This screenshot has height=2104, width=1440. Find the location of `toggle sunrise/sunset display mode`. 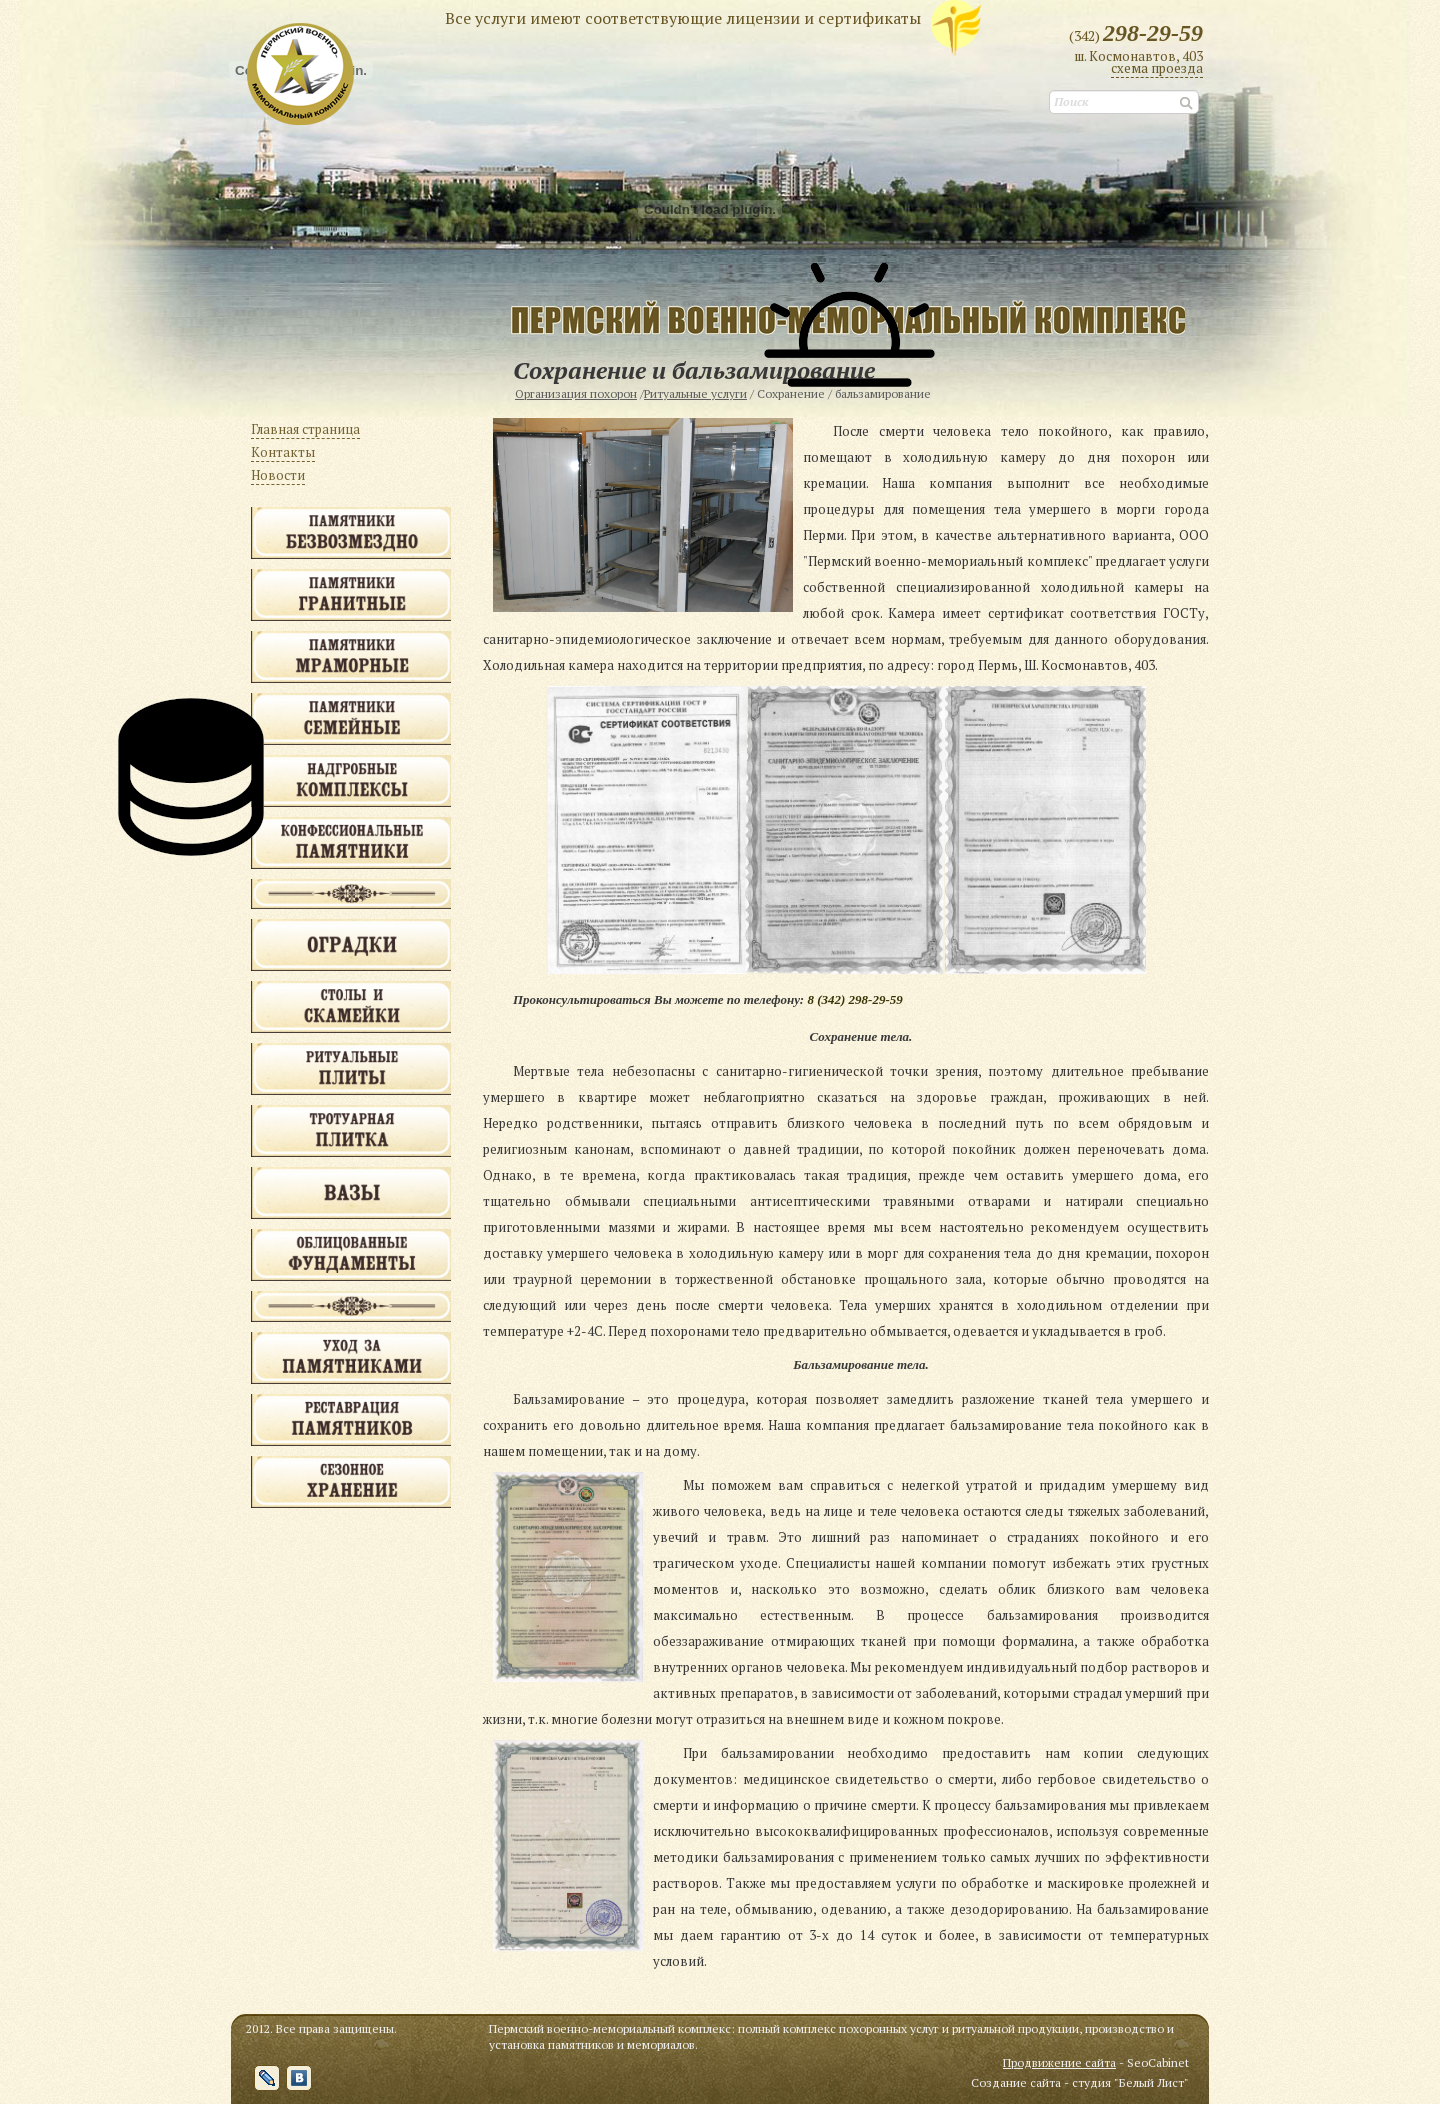

toggle sunrise/sunset display mode is located at coordinates (849, 330).